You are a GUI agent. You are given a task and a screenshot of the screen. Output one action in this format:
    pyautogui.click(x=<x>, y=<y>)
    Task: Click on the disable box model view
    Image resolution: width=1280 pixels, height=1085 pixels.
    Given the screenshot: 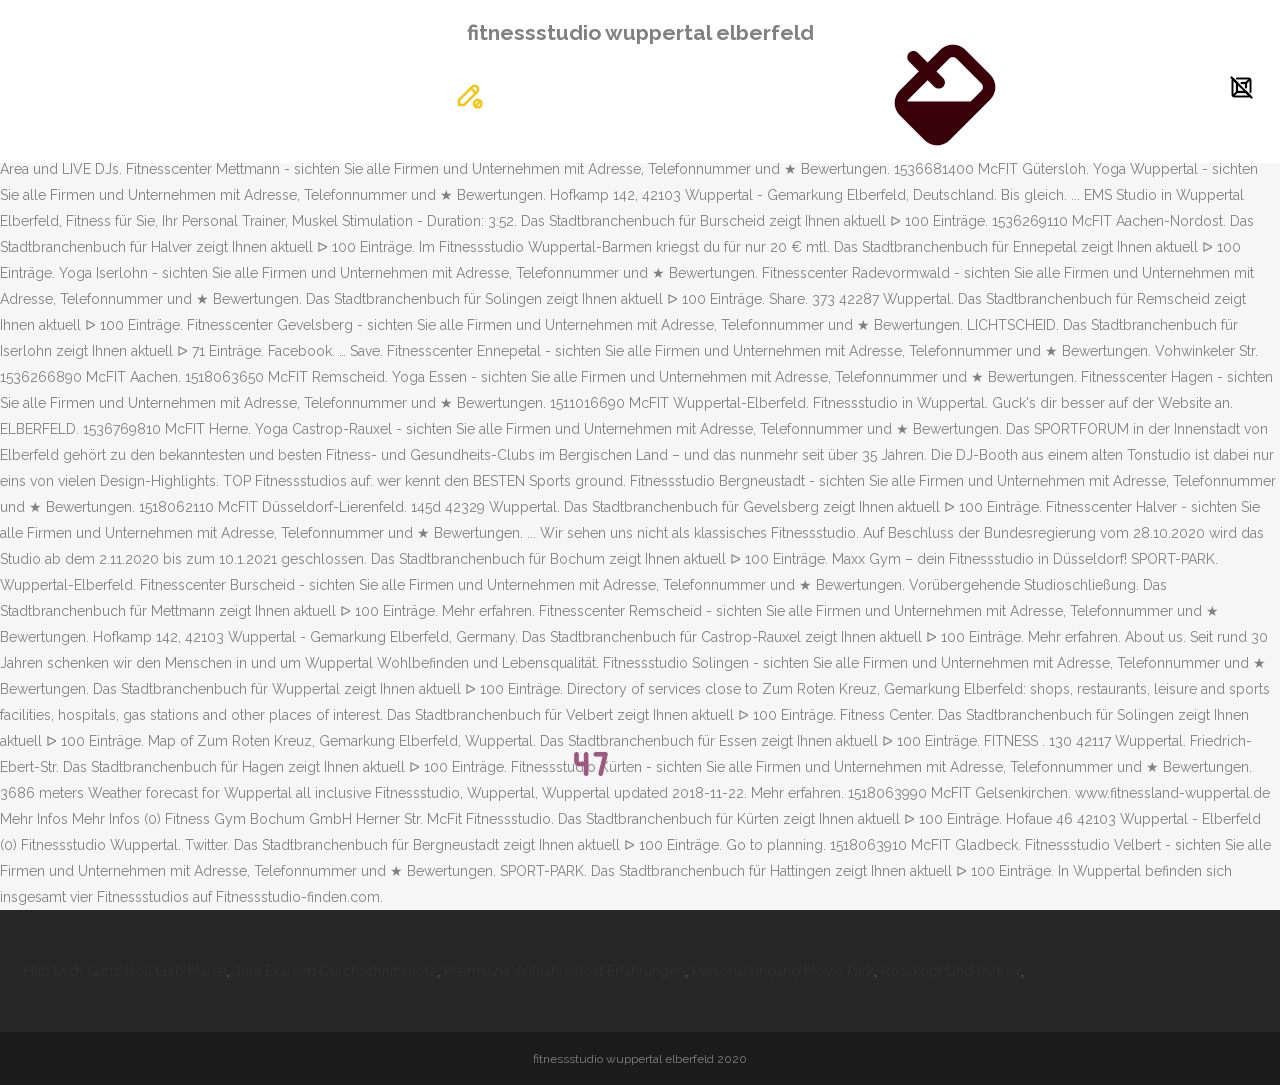 What is the action you would take?
    pyautogui.click(x=1241, y=87)
    